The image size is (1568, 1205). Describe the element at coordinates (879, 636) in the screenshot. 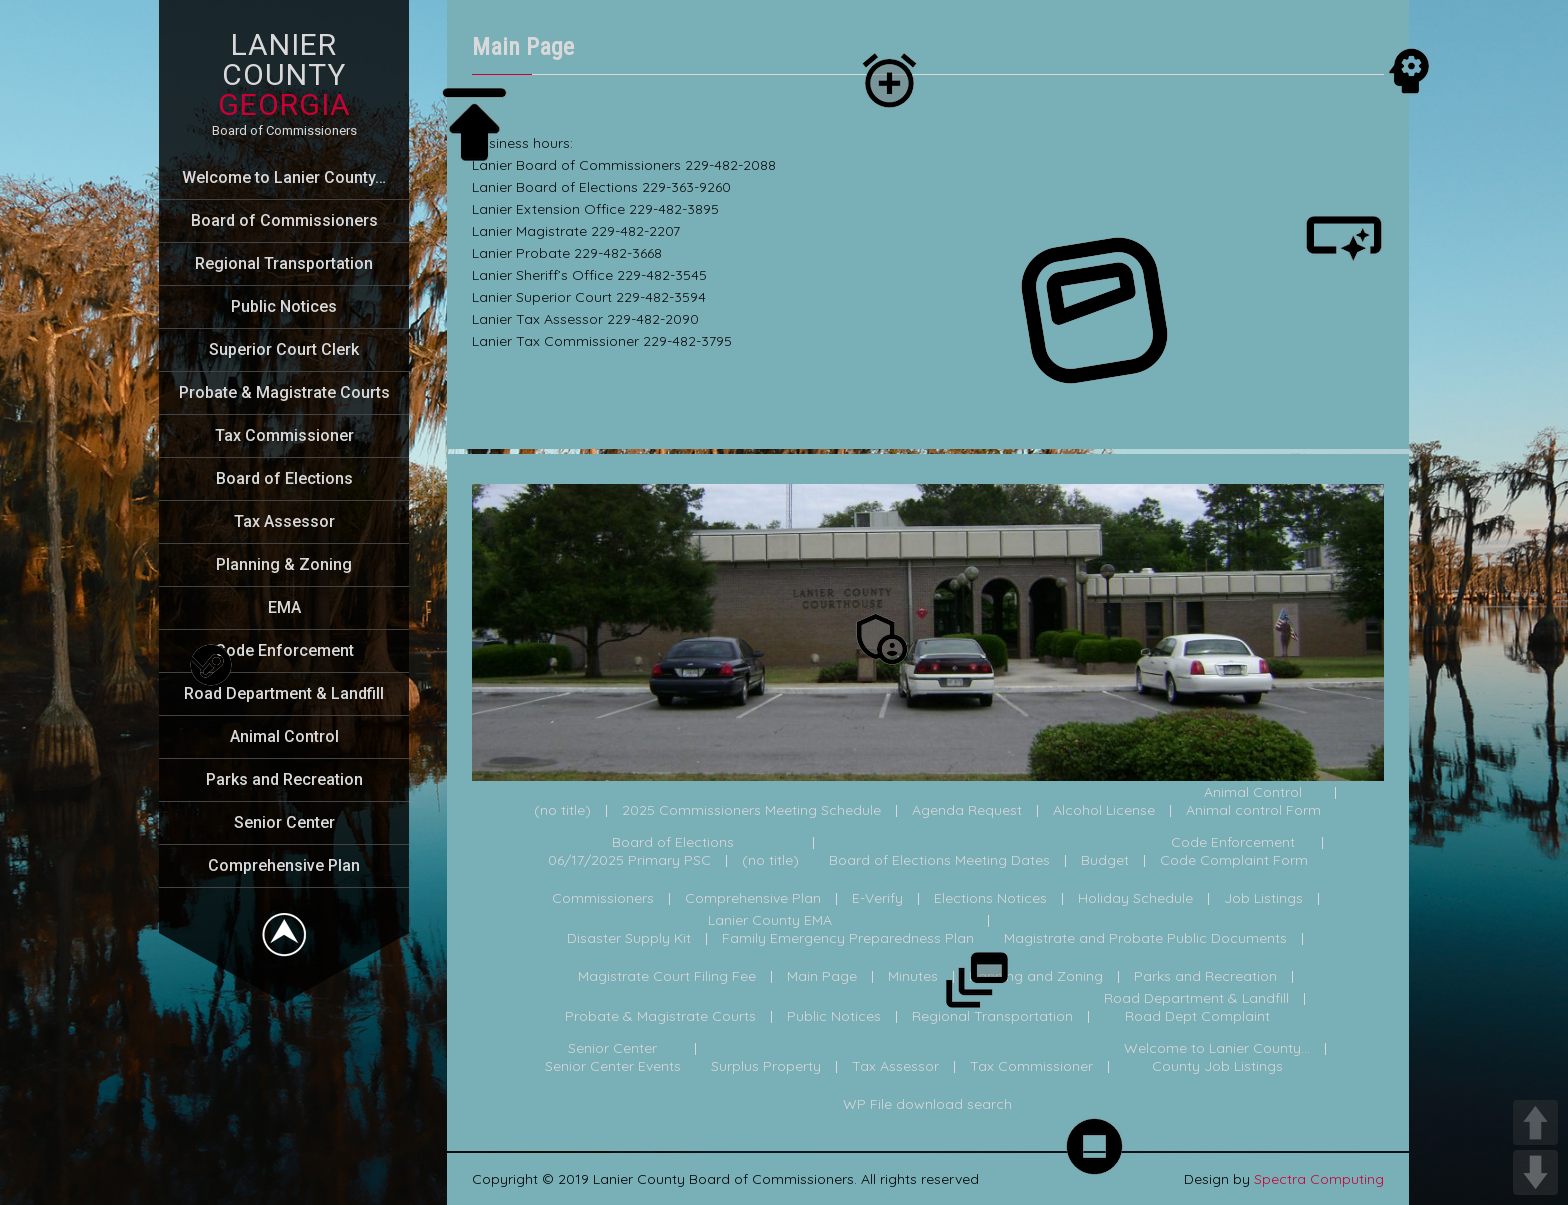

I see `access admin panel settings` at that location.